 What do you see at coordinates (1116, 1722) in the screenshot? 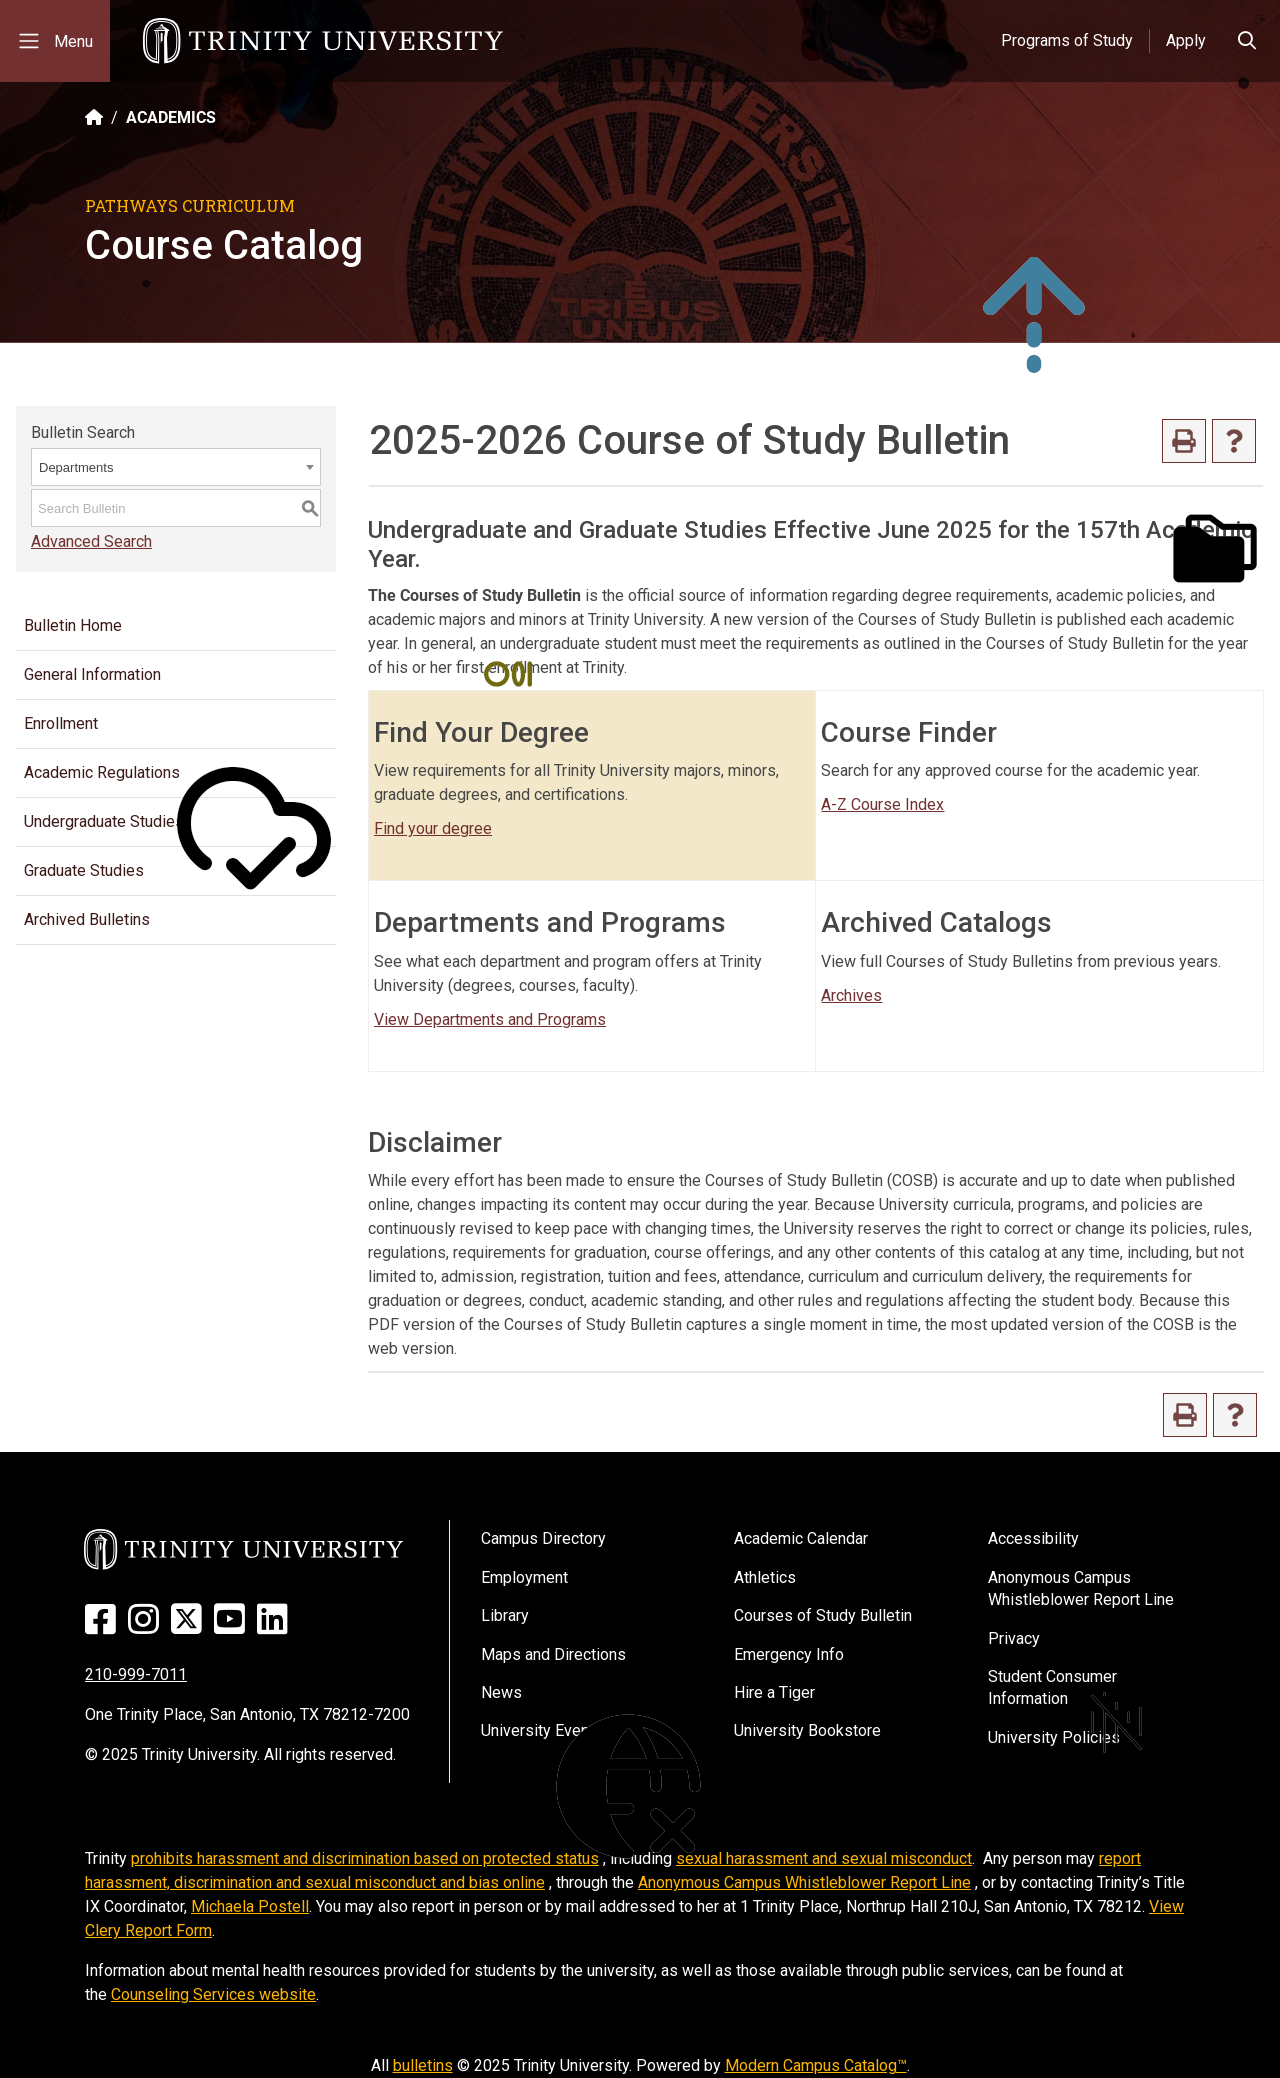
I see `mute or disable audio input` at bounding box center [1116, 1722].